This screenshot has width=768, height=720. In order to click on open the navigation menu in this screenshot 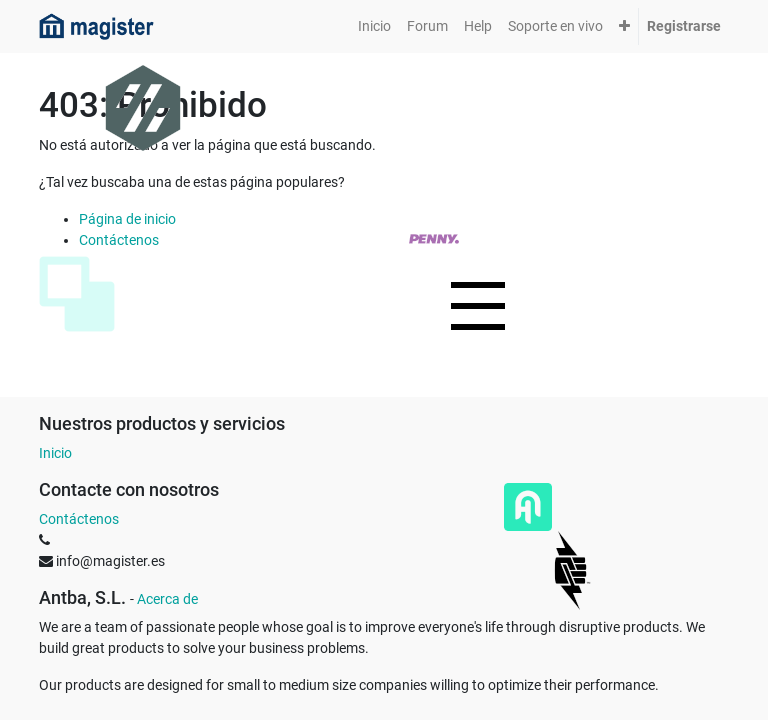, I will do `click(478, 306)`.